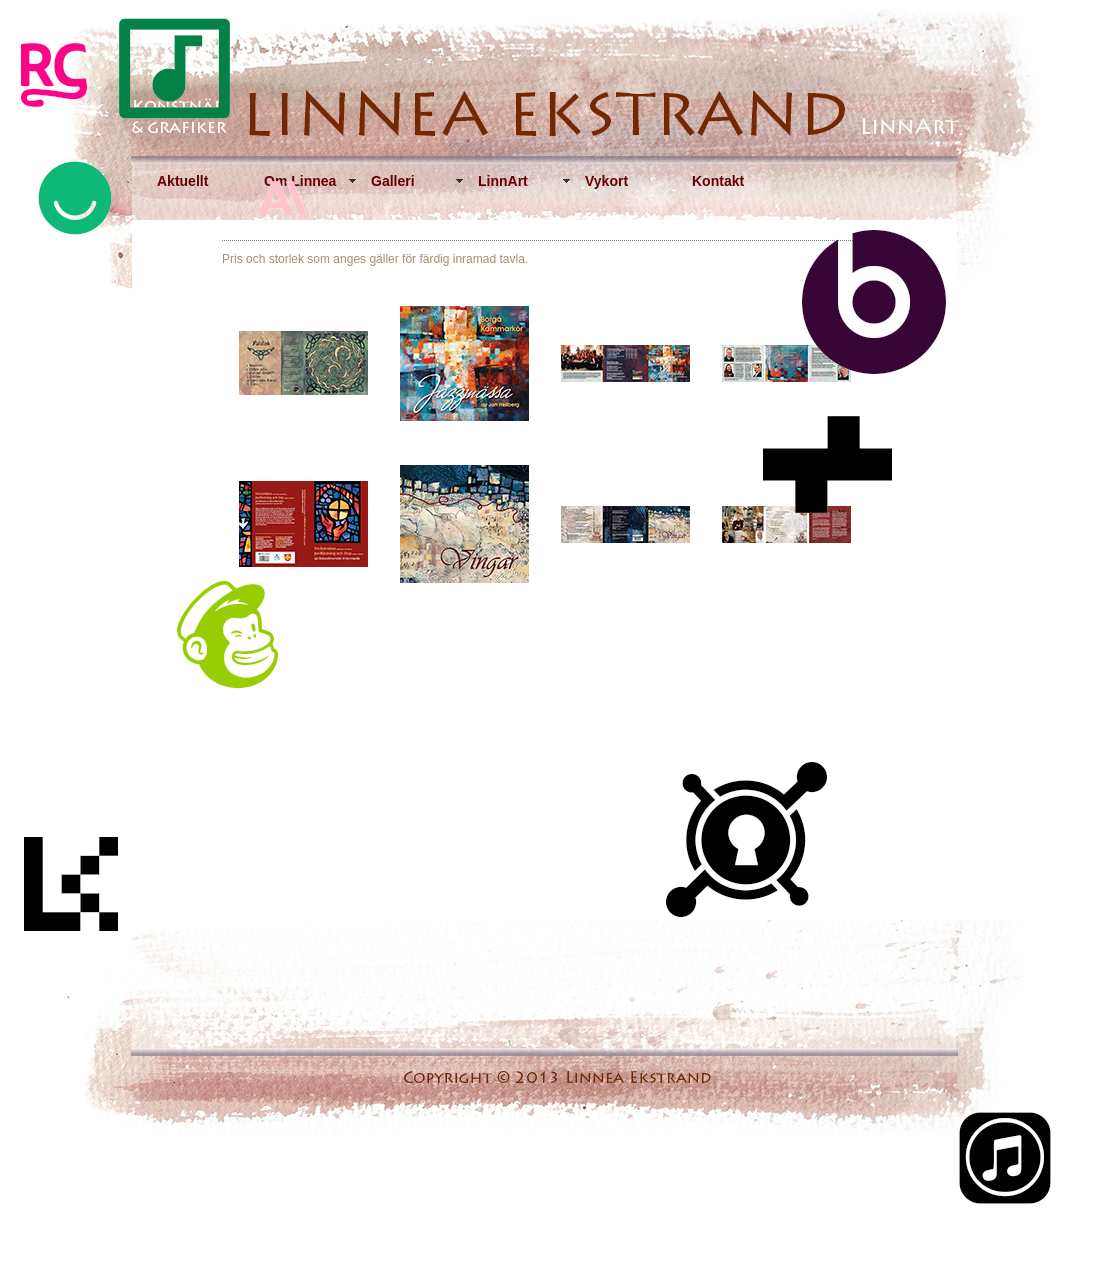 The width and height of the screenshot is (1093, 1270). Describe the element at coordinates (874, 302) in the screenshot. I see `open the Beats by Dre app` at that location.